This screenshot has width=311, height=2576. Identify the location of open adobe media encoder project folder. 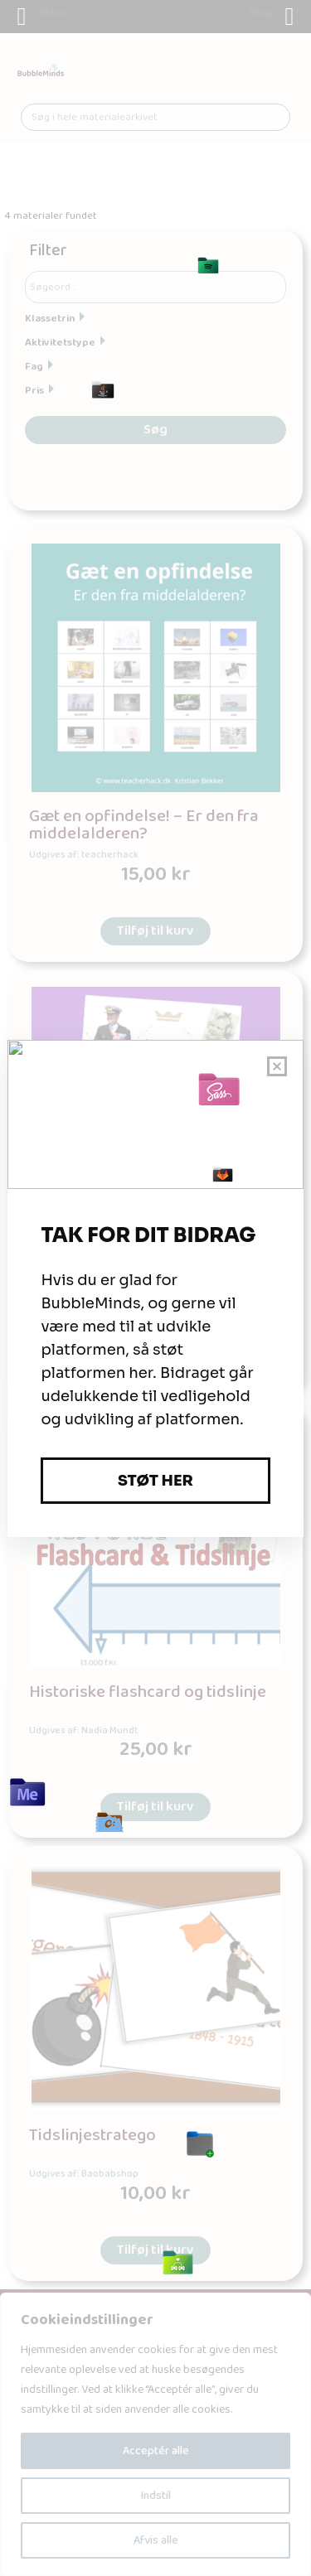
(27, 1793).